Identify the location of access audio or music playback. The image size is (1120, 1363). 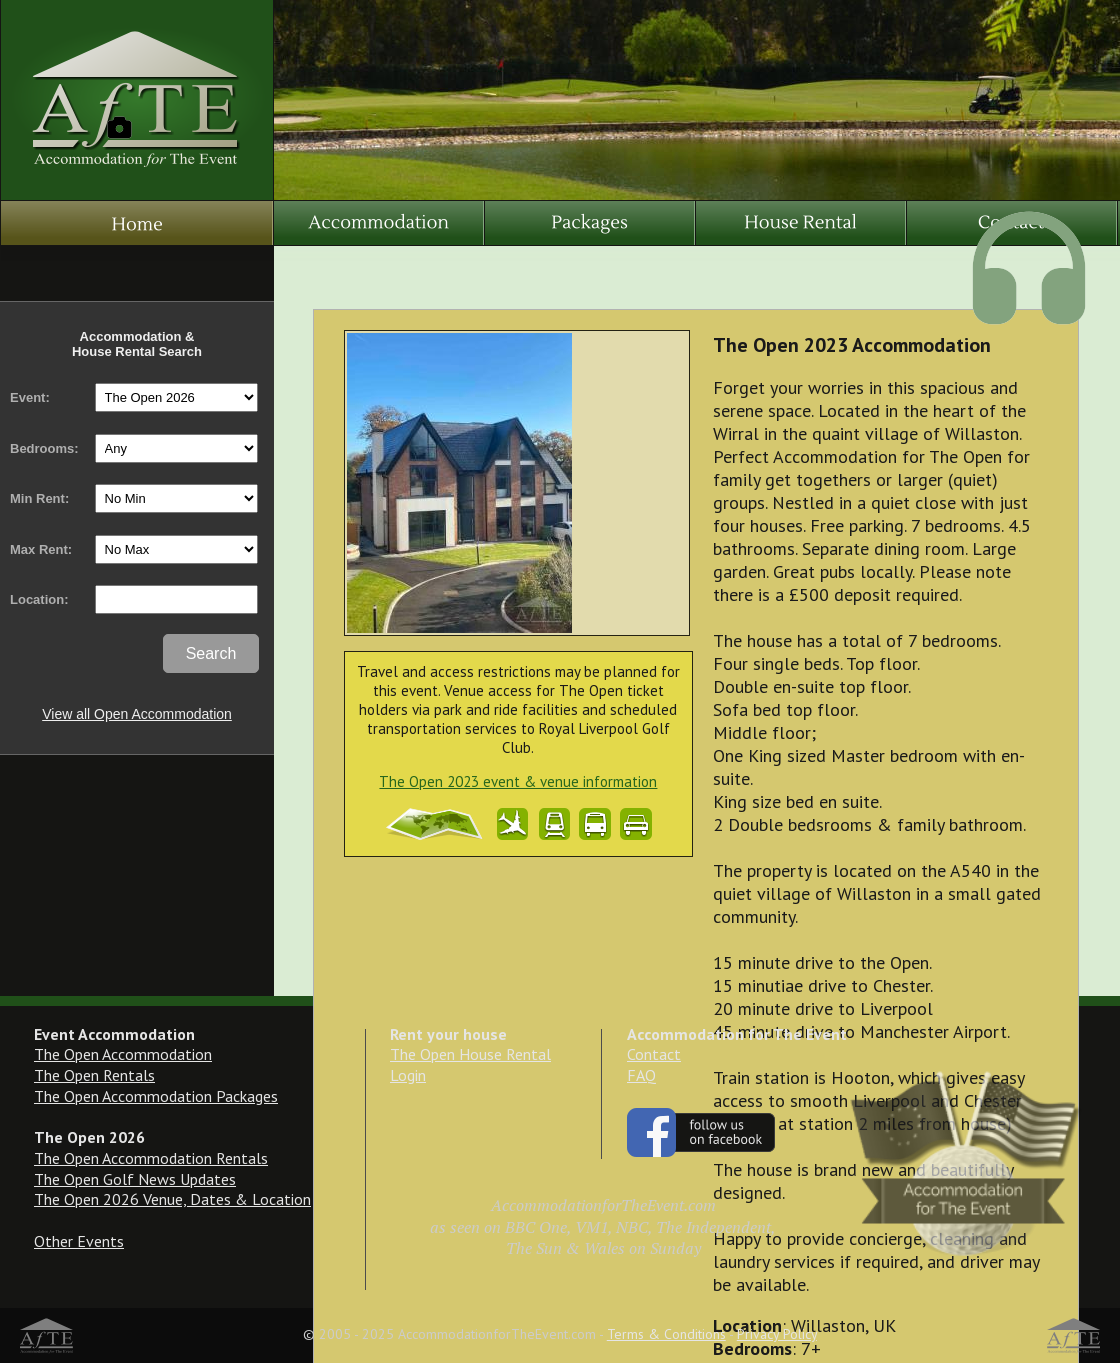
(1029, 268).